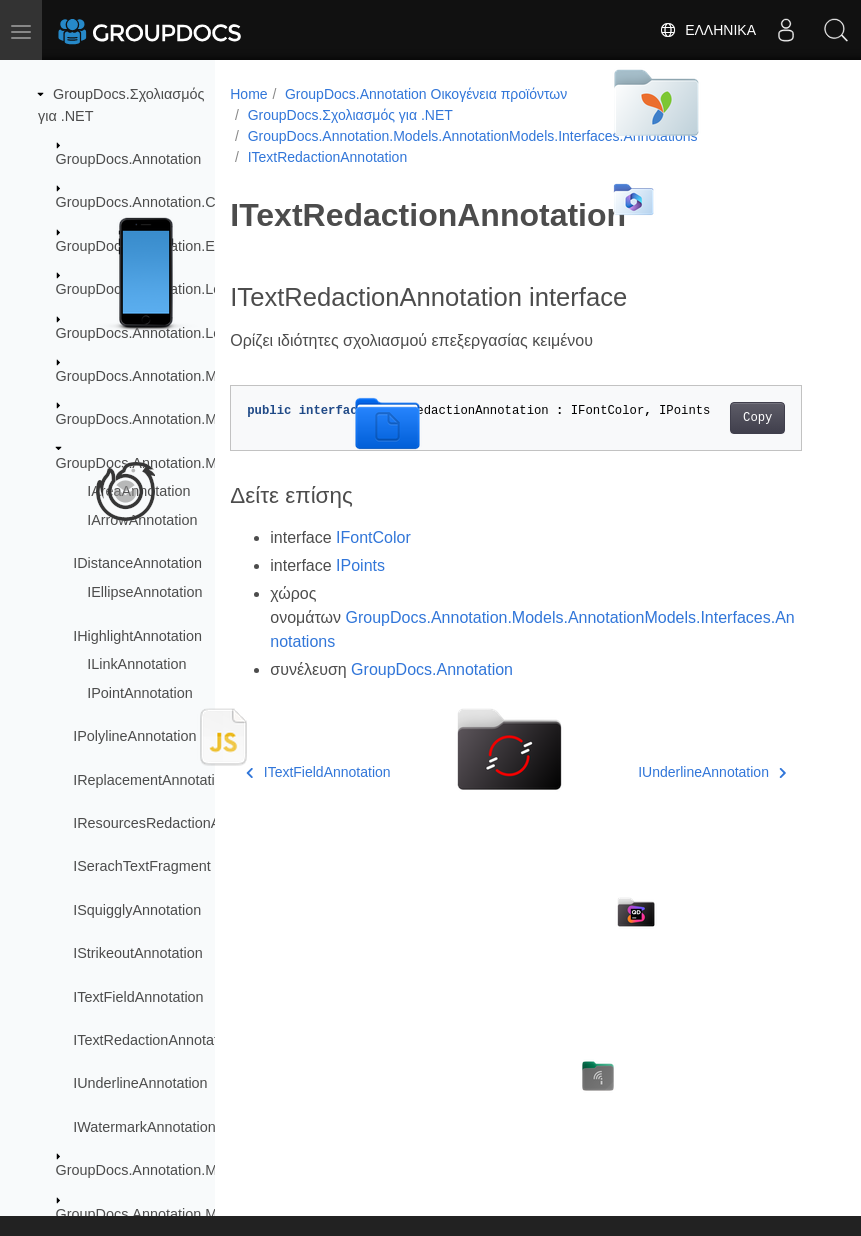  Describe the element at coordinates (387, 423) in the screenshot. I see `open your documents folder` at that location.